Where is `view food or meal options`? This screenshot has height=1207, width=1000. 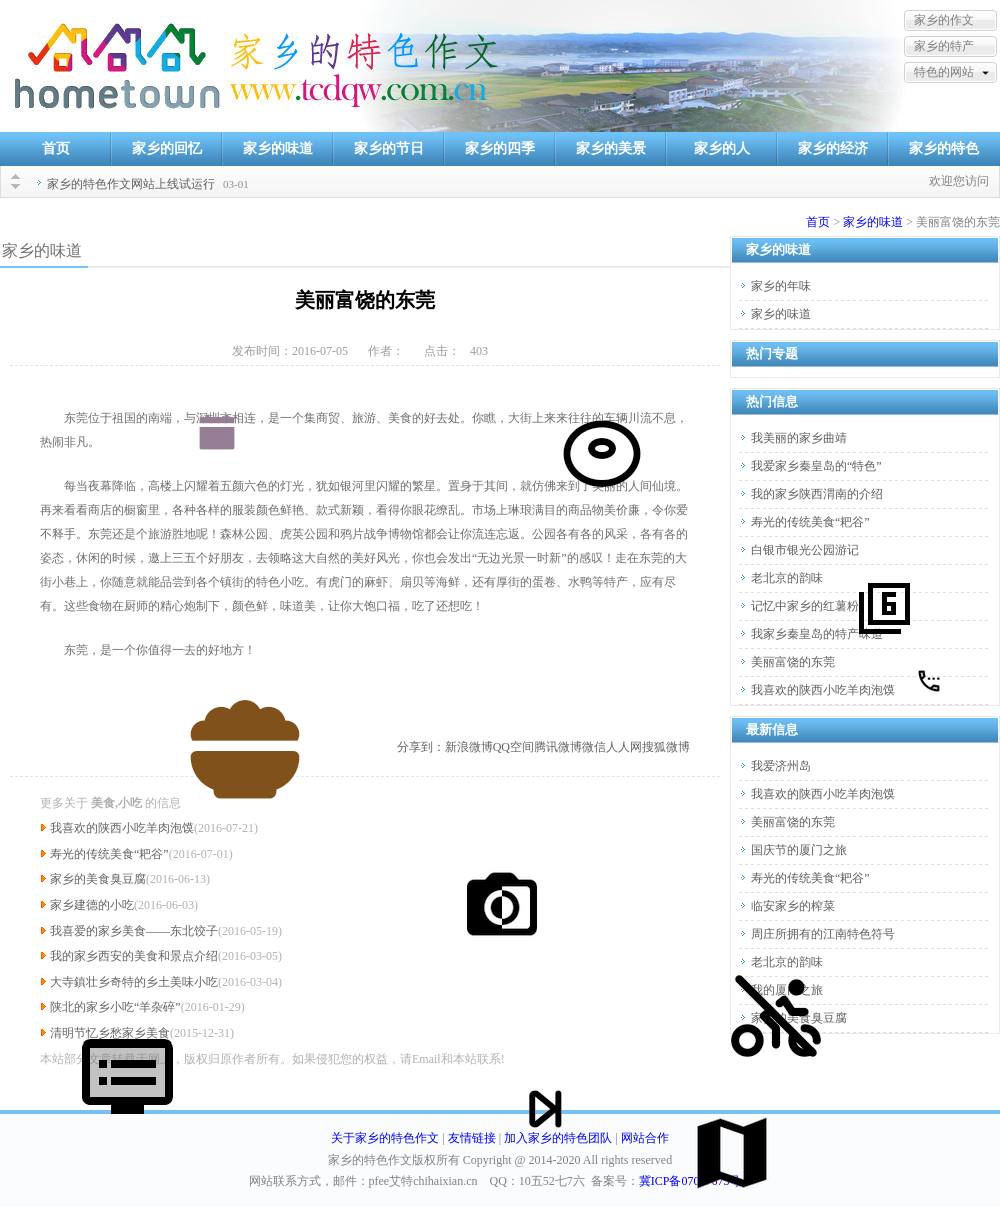
view food or meal options is located at coordinates (245, 751).